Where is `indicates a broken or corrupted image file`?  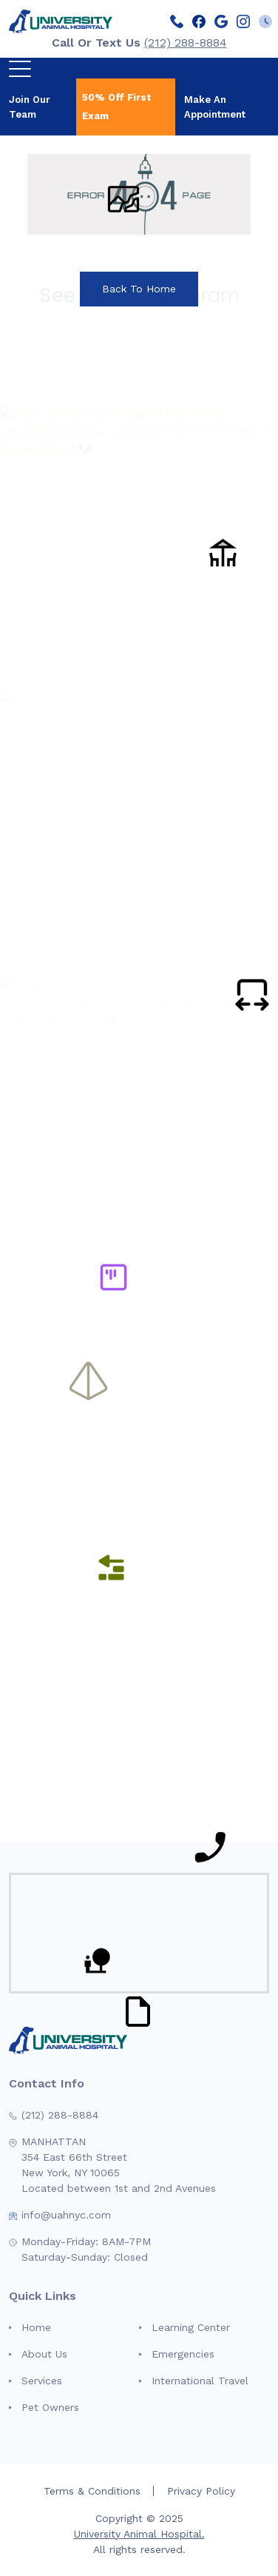 indicates a broken or corrupted image file is located at coordinates (123, 199).